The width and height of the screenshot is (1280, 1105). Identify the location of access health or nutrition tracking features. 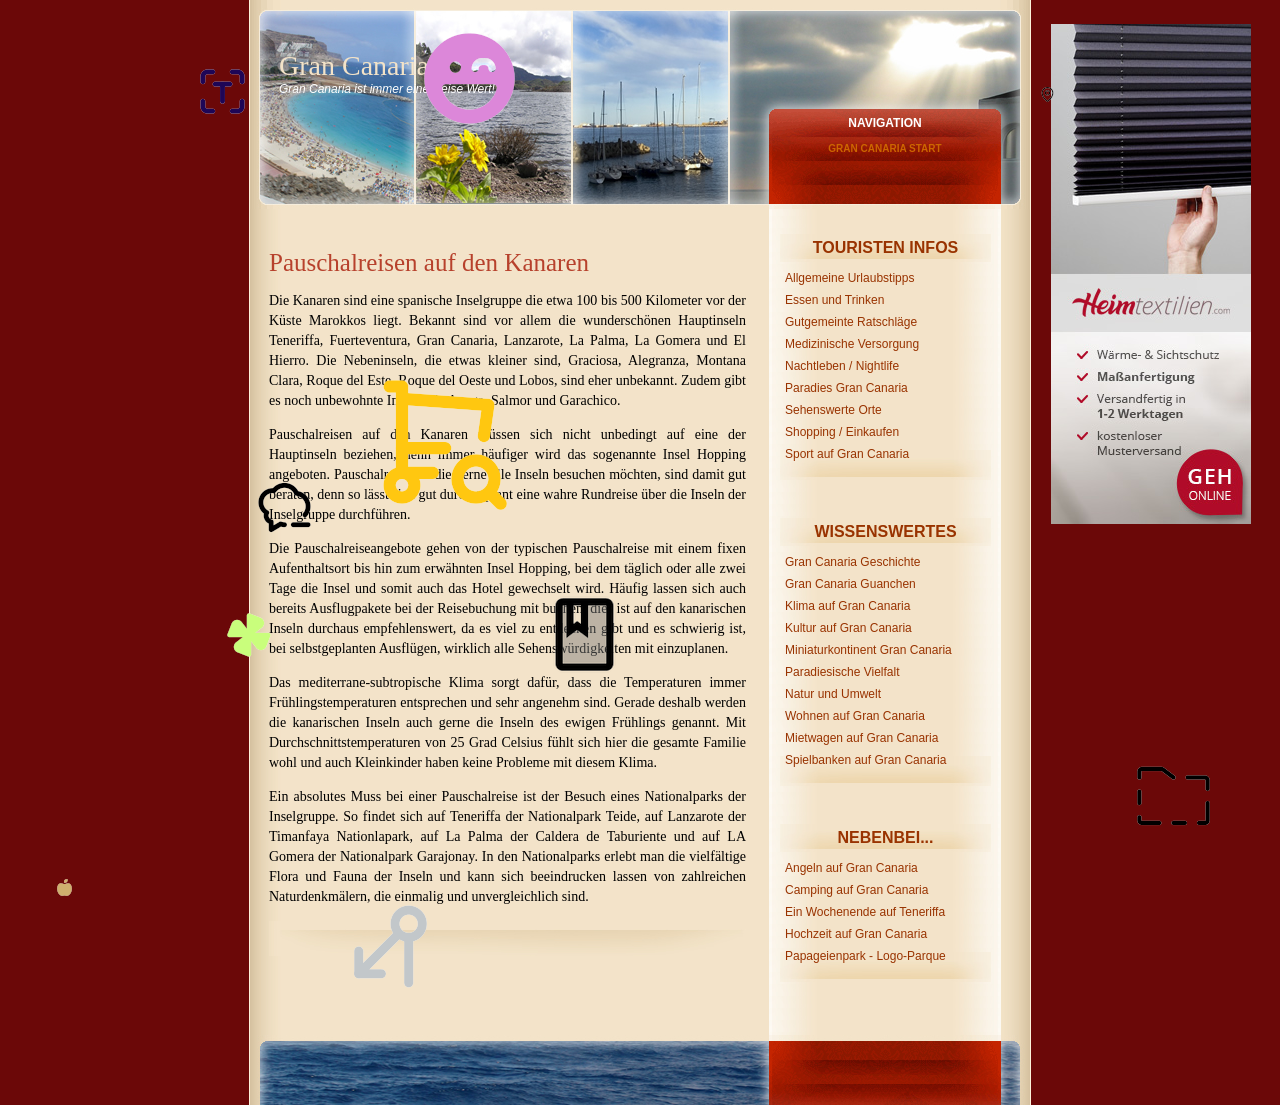
(64, 887).